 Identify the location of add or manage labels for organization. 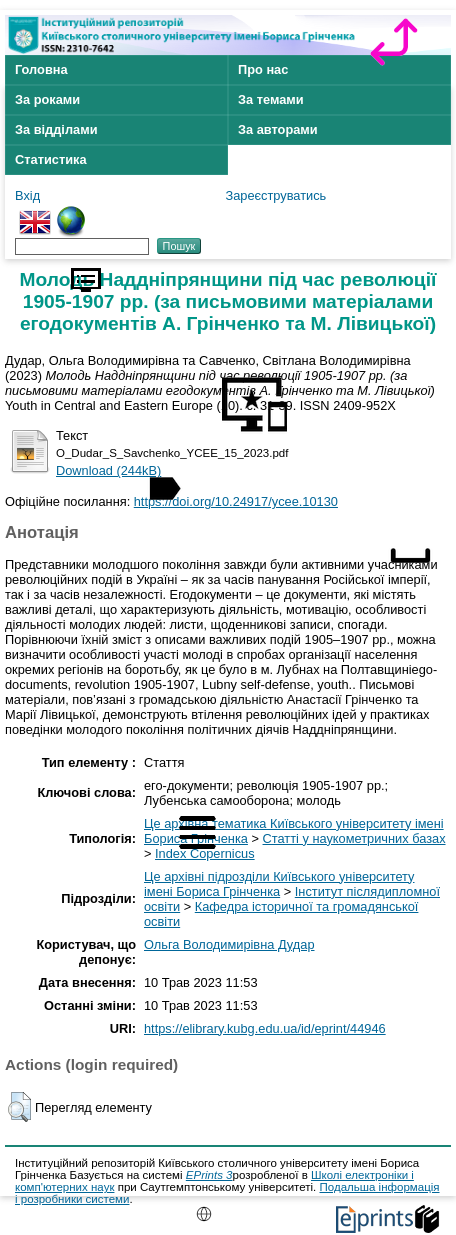
(164, 488).